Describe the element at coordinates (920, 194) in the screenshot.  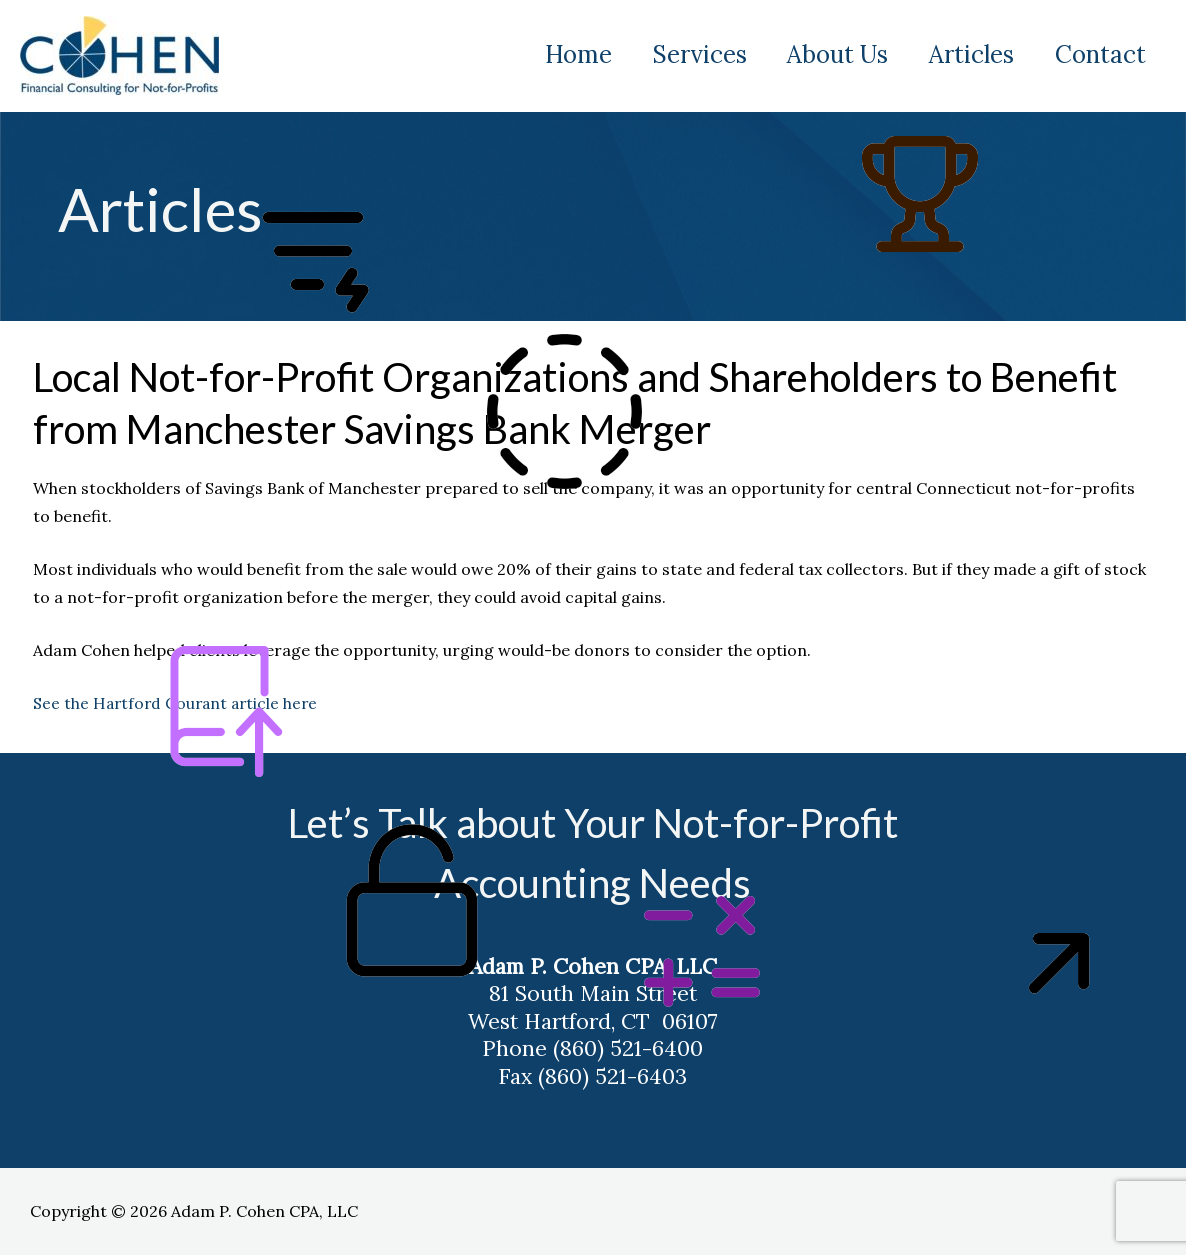
I see `view achievements or awards` at that location.